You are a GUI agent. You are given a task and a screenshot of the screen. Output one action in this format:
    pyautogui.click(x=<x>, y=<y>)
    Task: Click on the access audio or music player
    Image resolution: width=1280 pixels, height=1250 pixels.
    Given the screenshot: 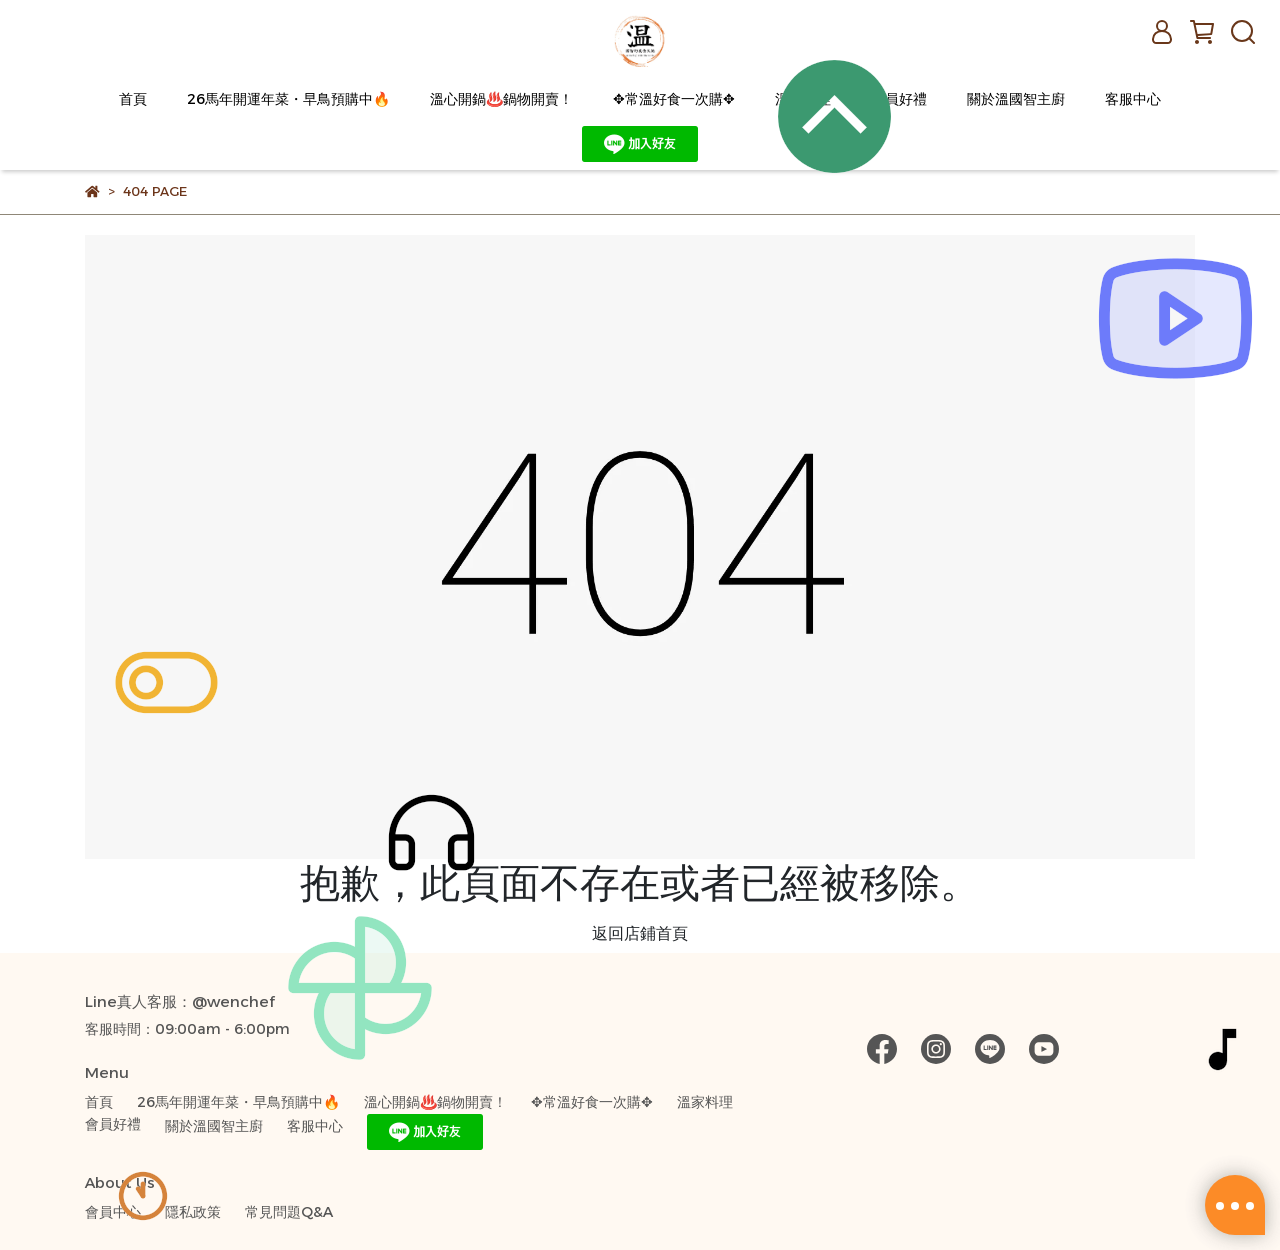 What is the action you would take?
    pyautogui.click(x=431, y=837)
    